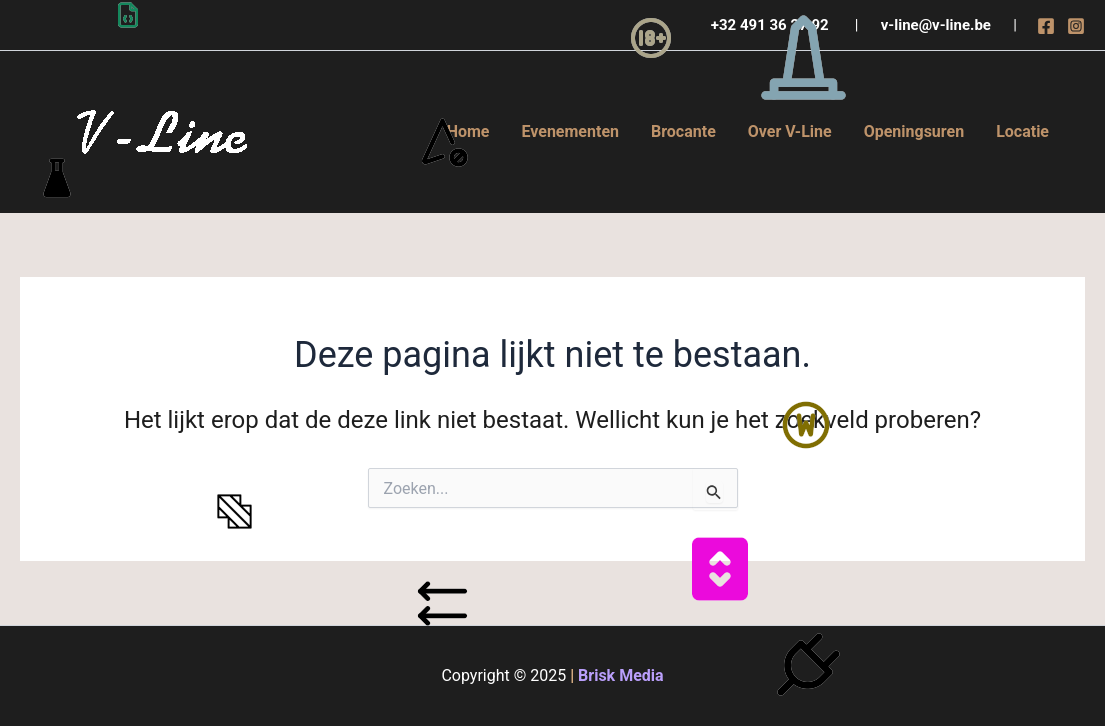 The height and width of the screenshot is (726, 1105). Describe the element at coordinates (128, 15) in the screenshot. I see `view source code file` at that location.